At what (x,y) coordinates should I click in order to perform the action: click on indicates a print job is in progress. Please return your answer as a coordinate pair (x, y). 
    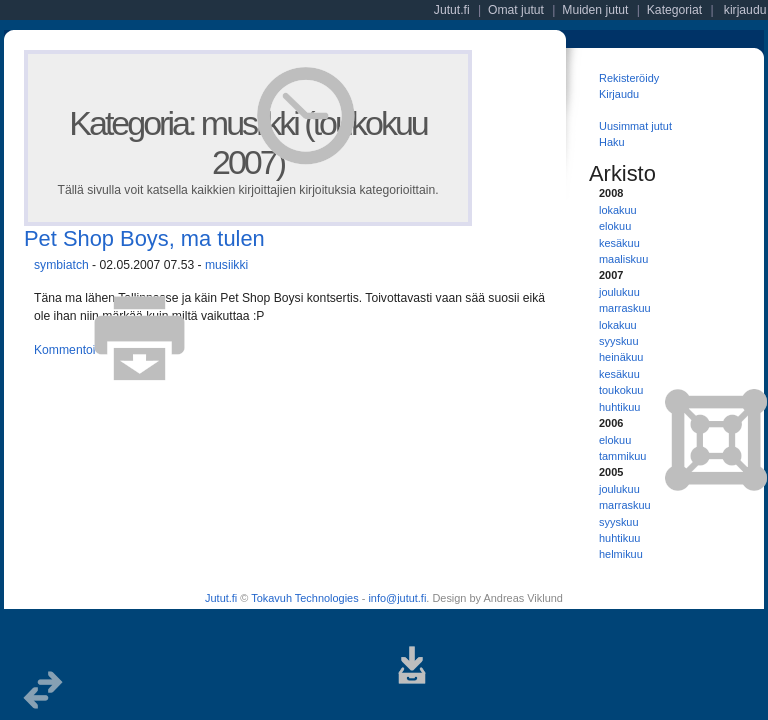
    Looking at the image, I should click on (139, 341).